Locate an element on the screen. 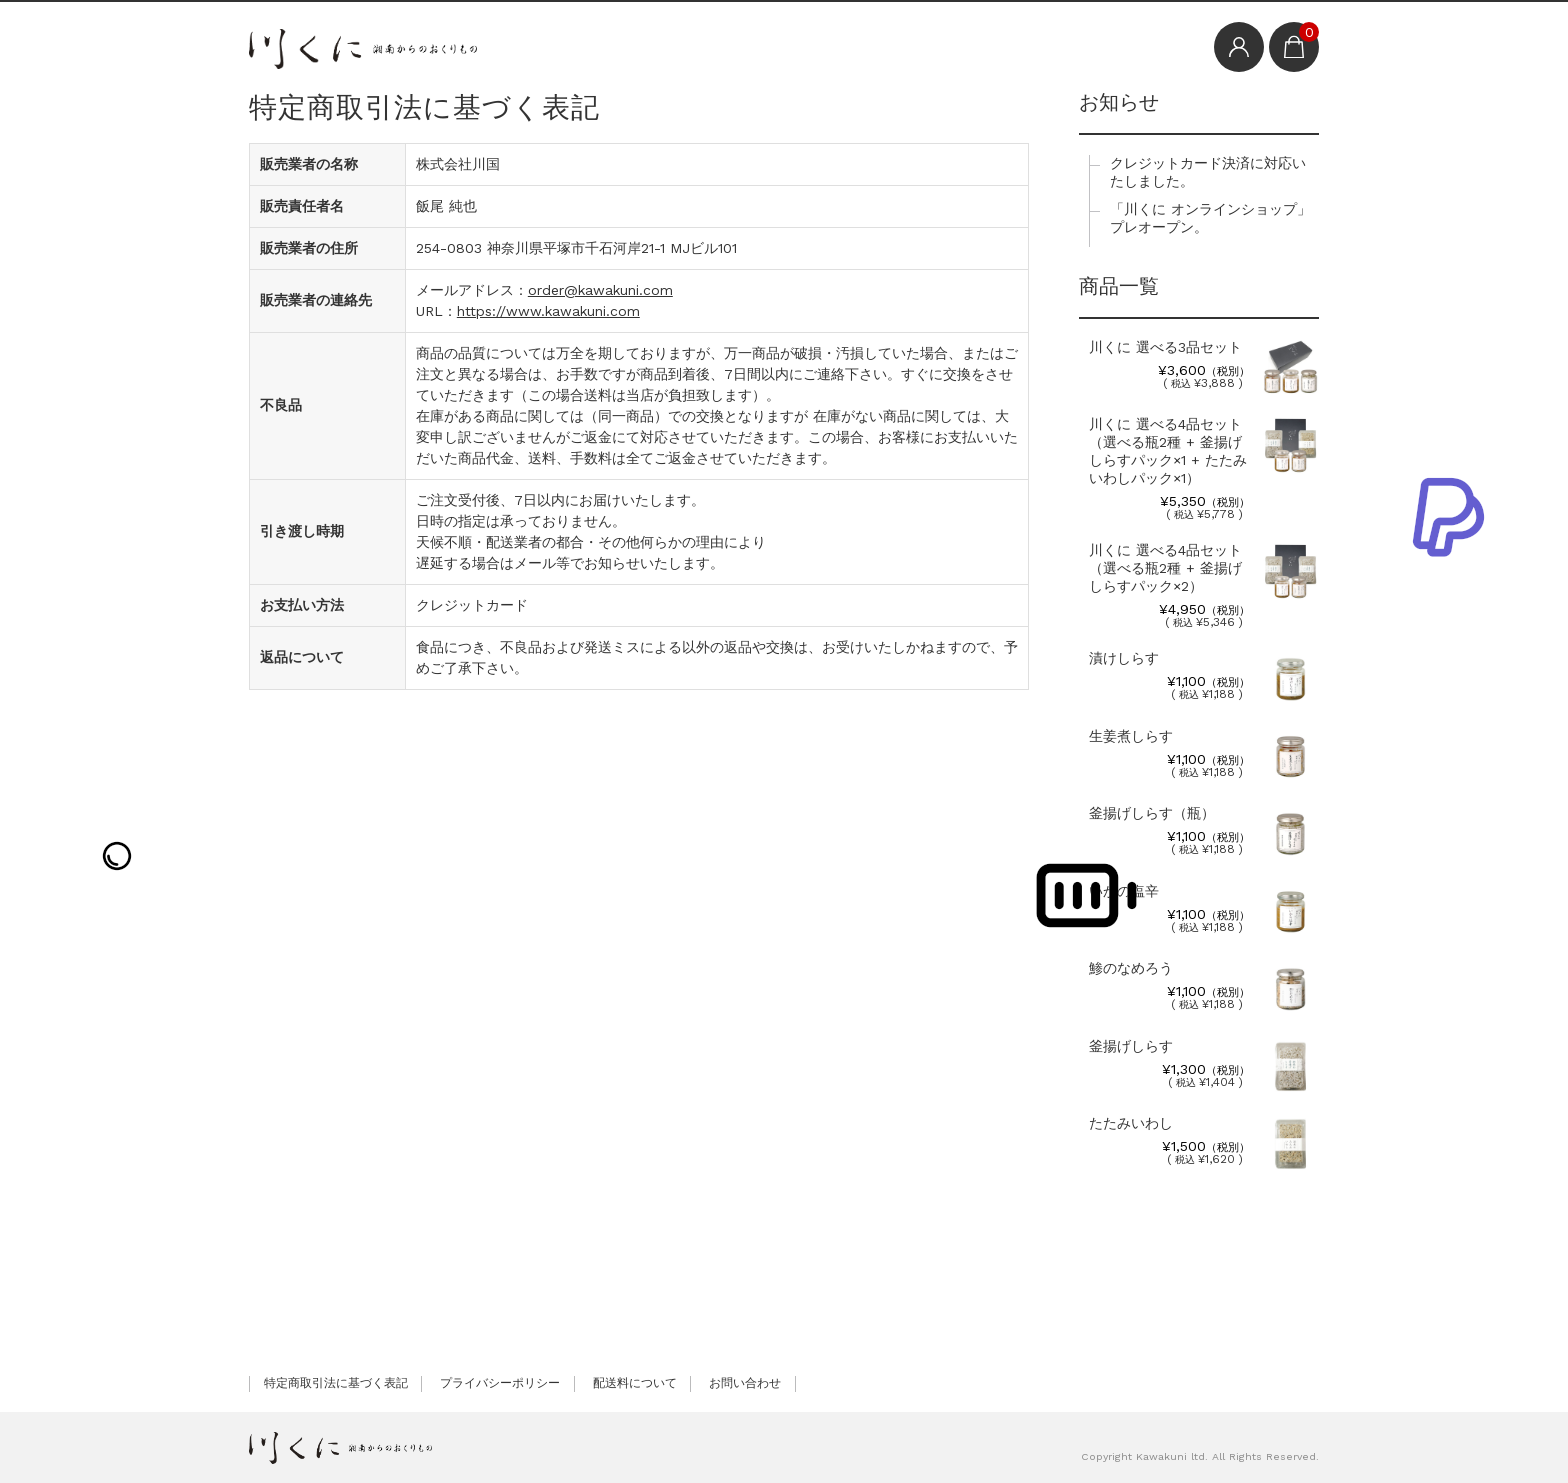 This screenshot has width=1568, height=1483. pay with paypal is located at coordinates (1448, 517).